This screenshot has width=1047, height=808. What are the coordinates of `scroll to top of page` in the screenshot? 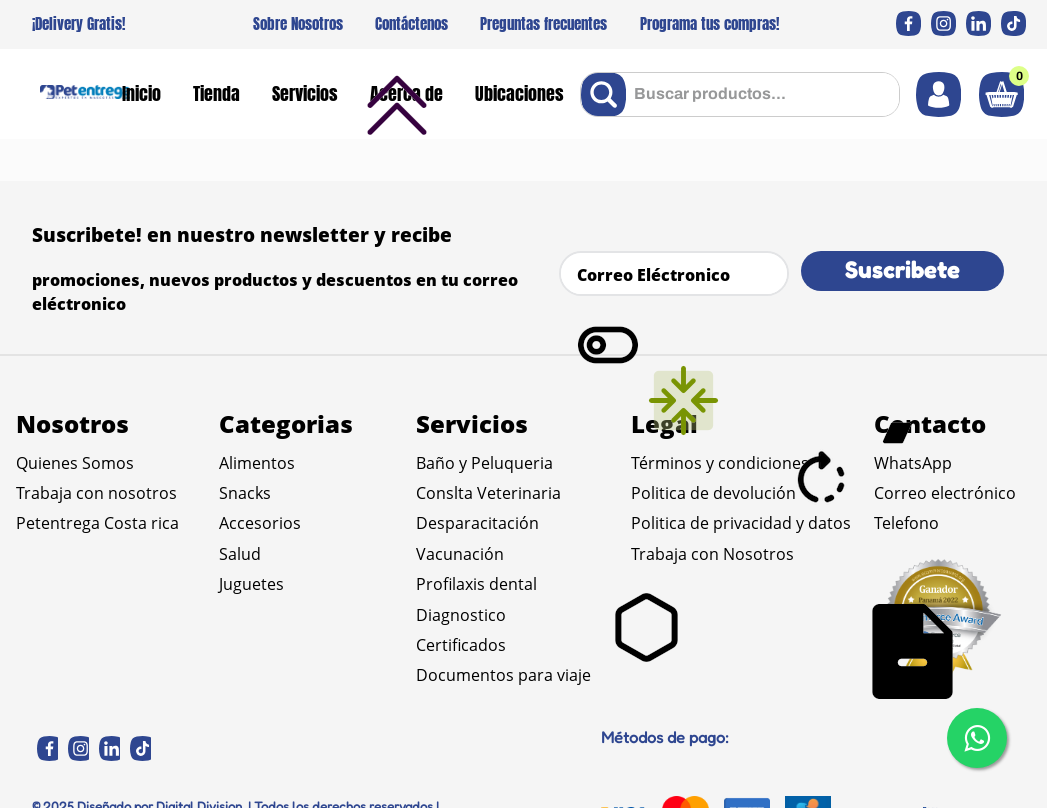 It's located at (397, 108).